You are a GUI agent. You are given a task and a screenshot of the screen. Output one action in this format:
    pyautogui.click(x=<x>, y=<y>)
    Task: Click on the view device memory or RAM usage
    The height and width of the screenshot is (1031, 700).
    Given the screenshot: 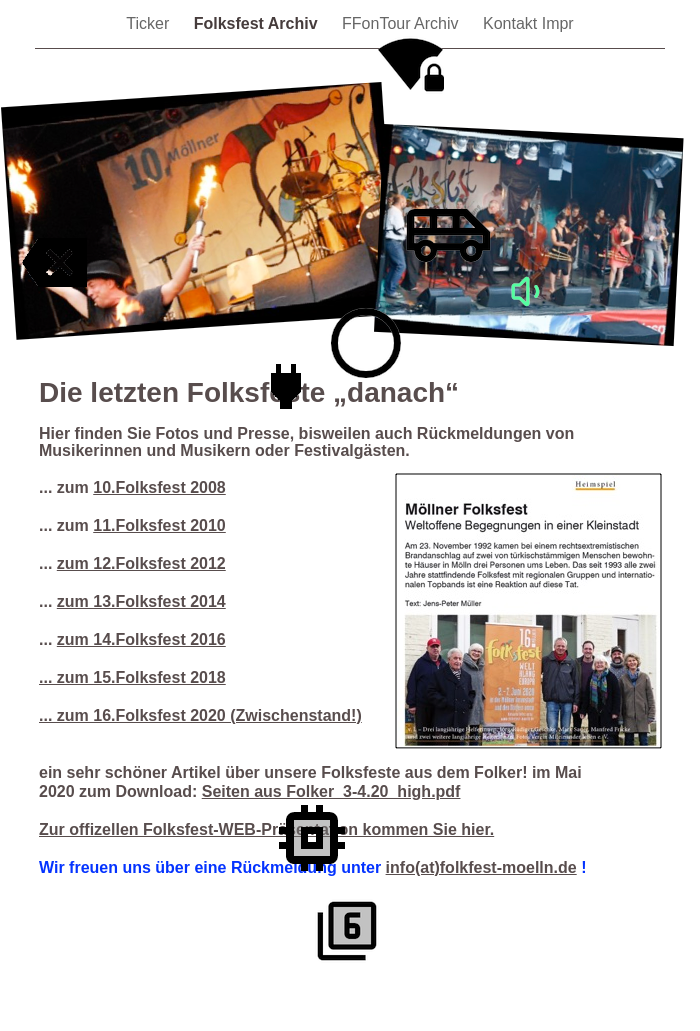 What is the action you would take?
    pyautogui.click(x=312, y=838)
    